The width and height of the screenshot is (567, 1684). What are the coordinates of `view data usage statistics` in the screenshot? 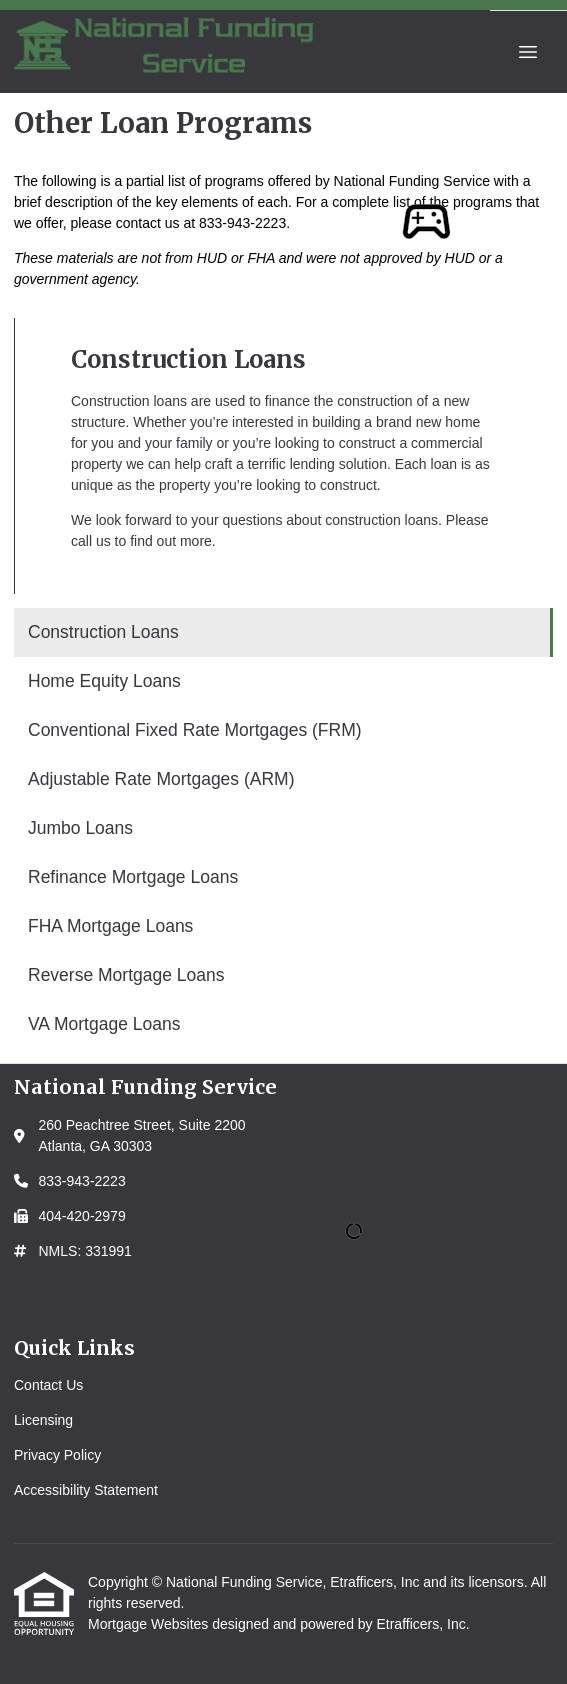 It's located at (354, 1231).